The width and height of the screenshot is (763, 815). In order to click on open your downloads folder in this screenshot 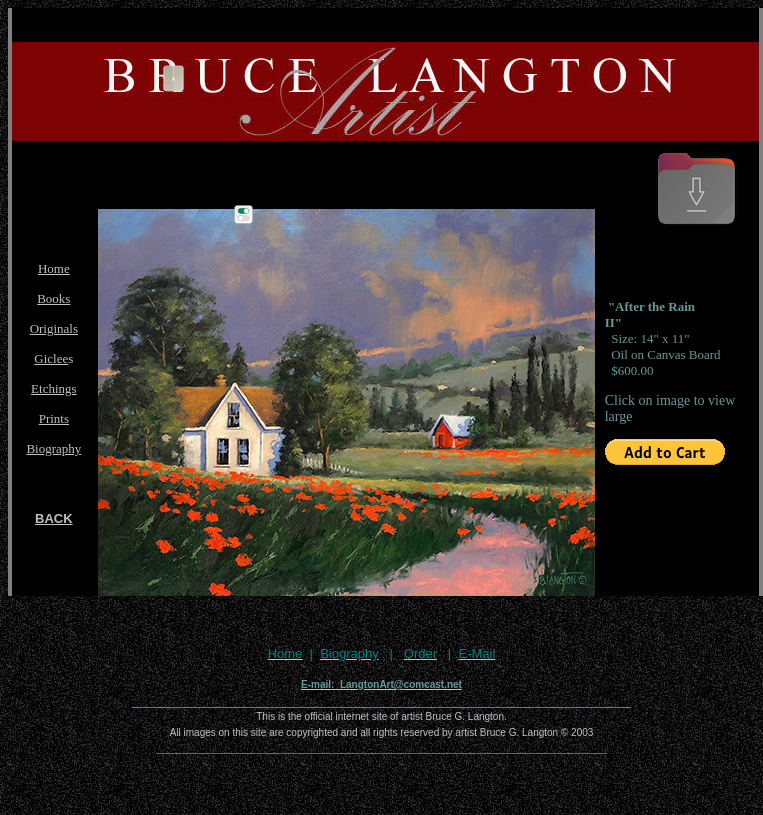, I will do `click(696, 188)`.